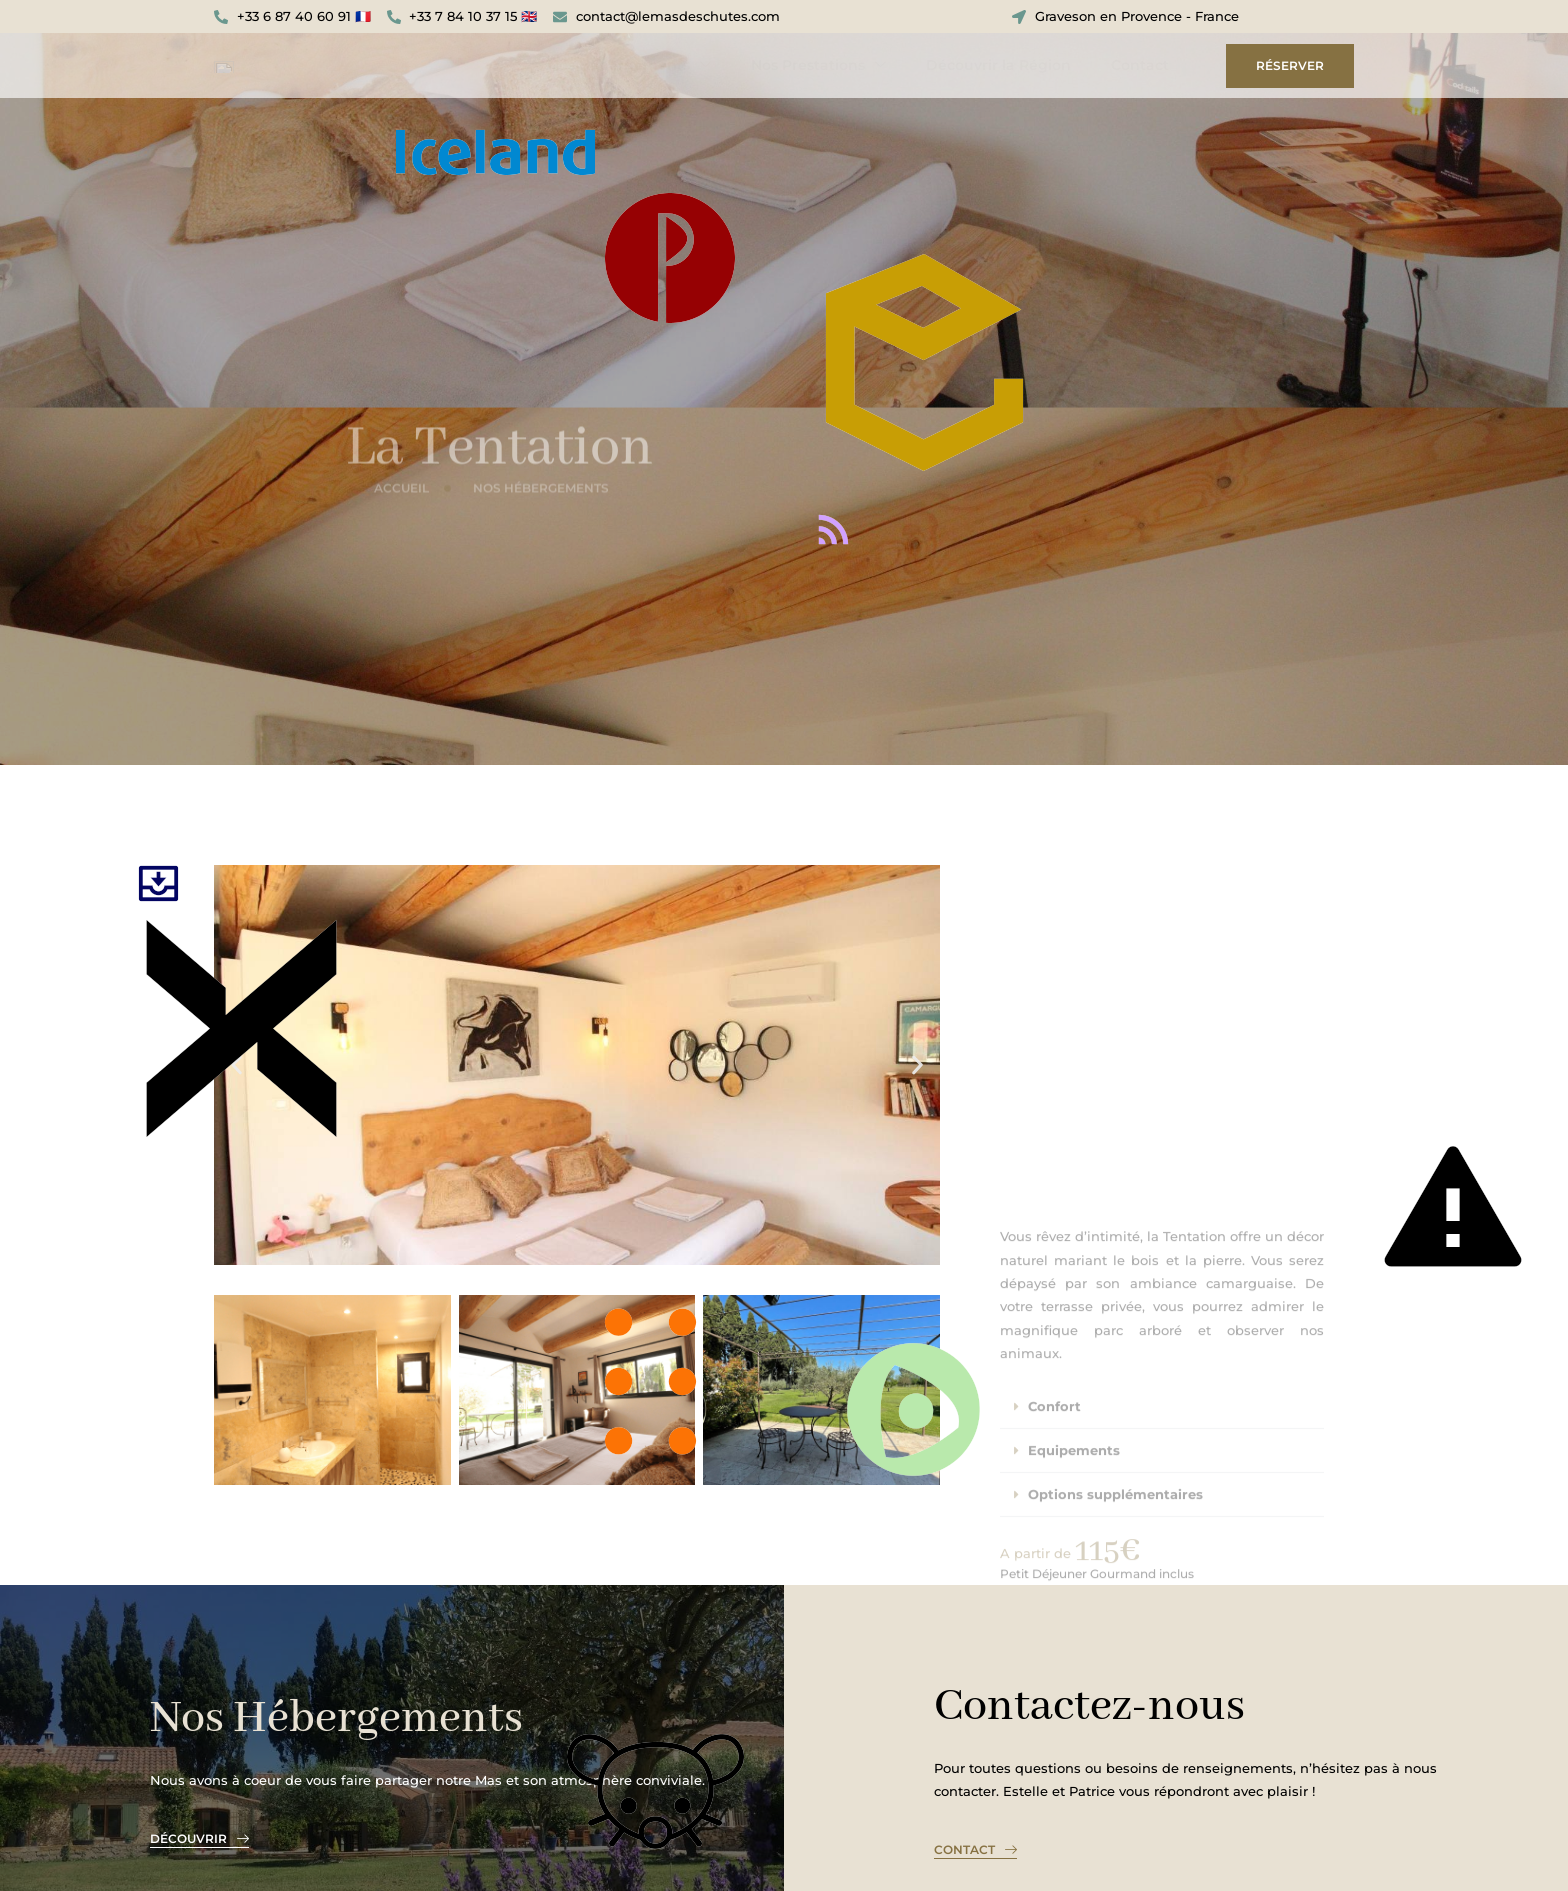 The image size is (1568, 1891). I want to click on centercode brand logo, so click(913, 1409).